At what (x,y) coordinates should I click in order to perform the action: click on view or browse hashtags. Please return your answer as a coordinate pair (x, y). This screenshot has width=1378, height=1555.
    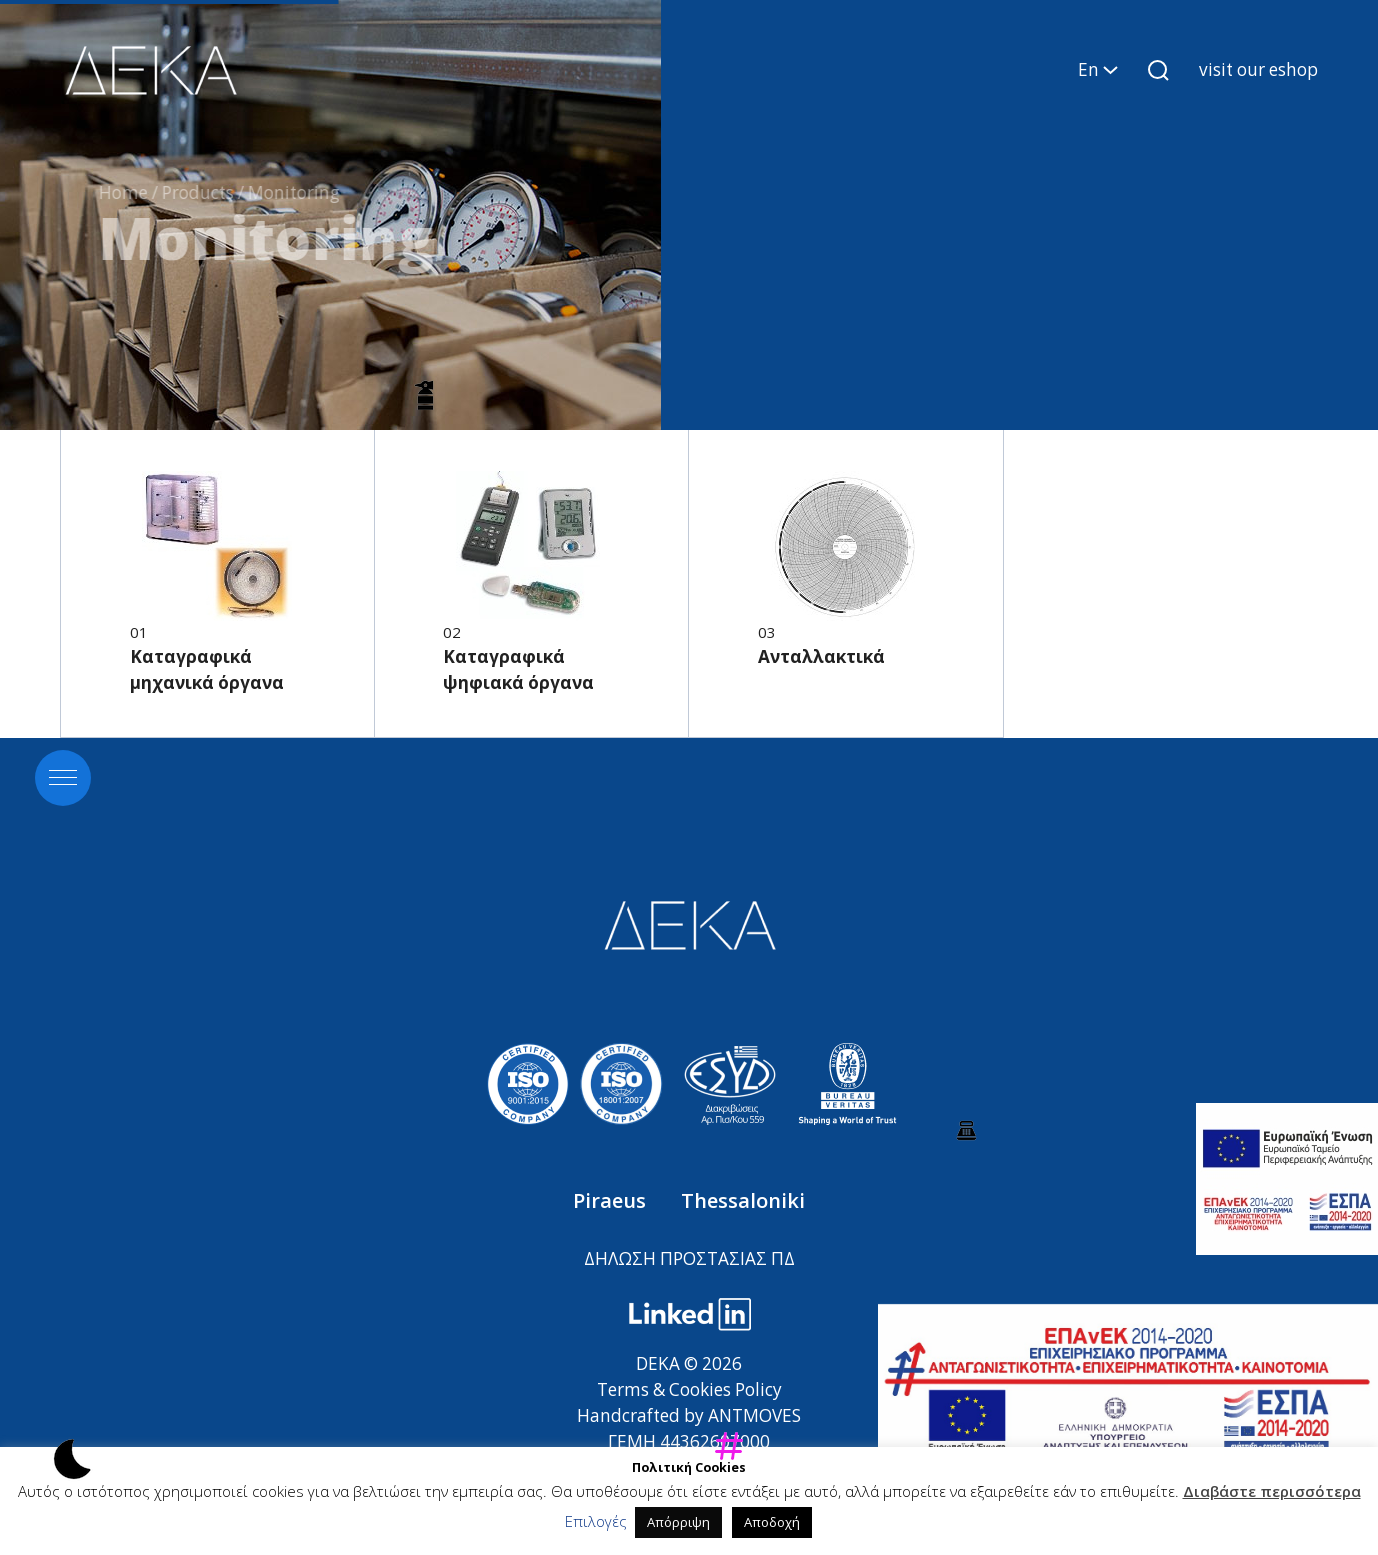
    Looking at the image, I should click on (729, 1446).